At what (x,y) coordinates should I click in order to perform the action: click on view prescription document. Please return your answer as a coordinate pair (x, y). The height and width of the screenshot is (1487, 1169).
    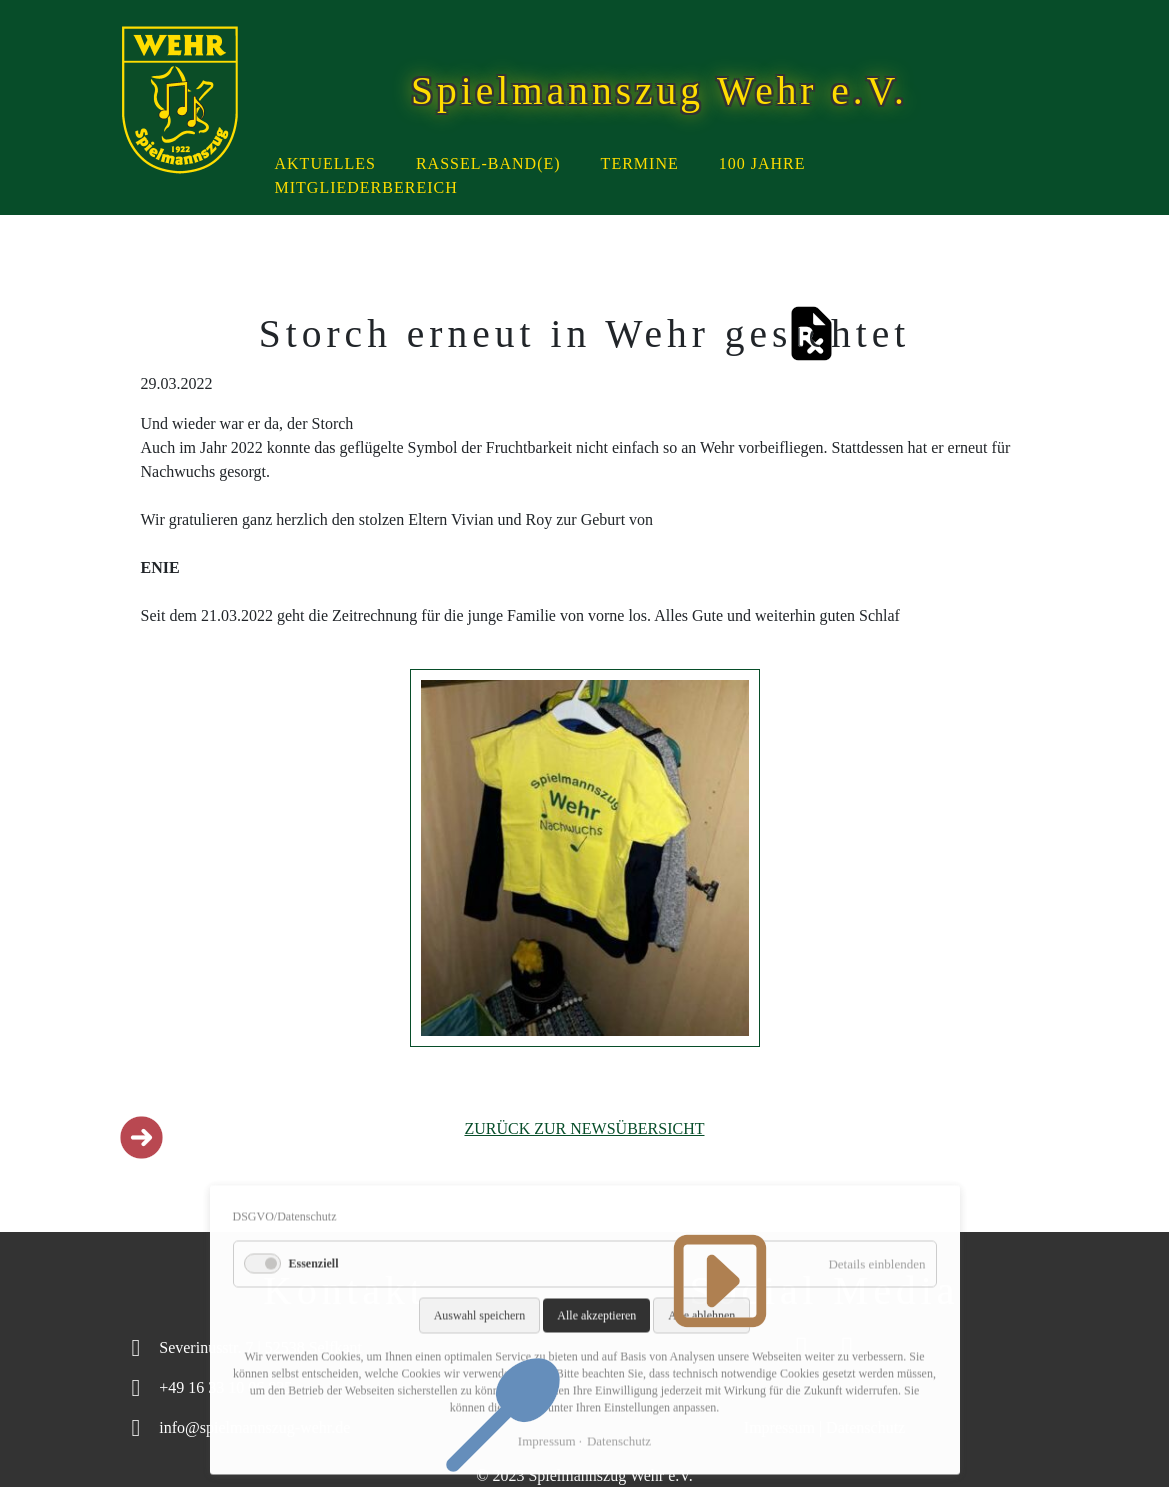
    Looking at the image, I should click on (811, 333).